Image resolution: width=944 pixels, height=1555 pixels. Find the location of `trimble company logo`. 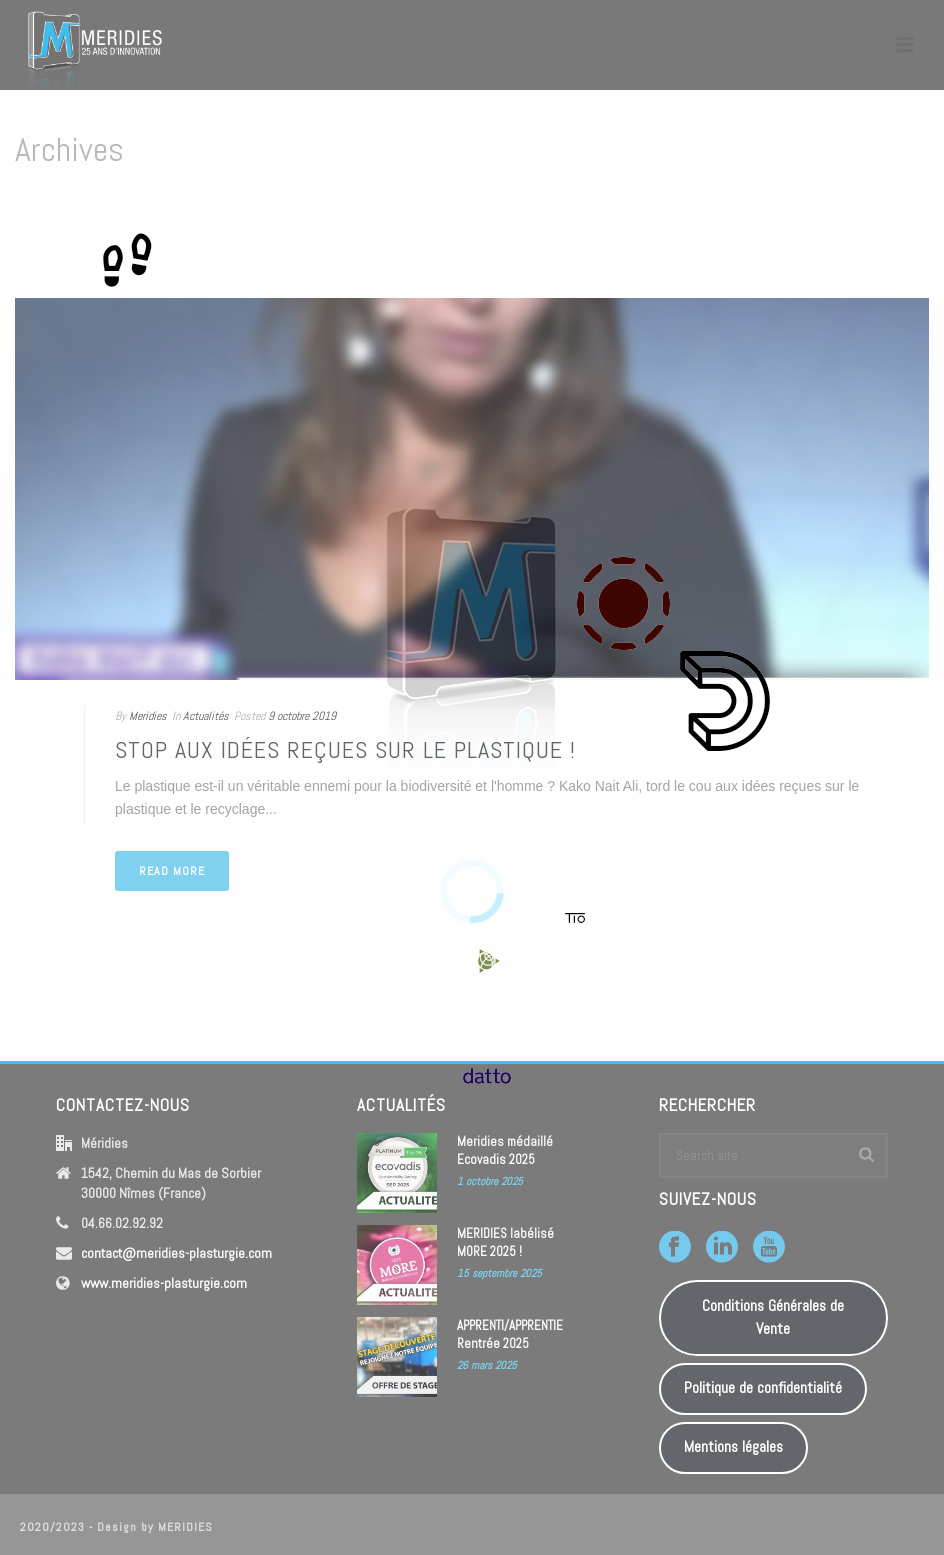

trimble company logo is located at coordinates (489, 961).